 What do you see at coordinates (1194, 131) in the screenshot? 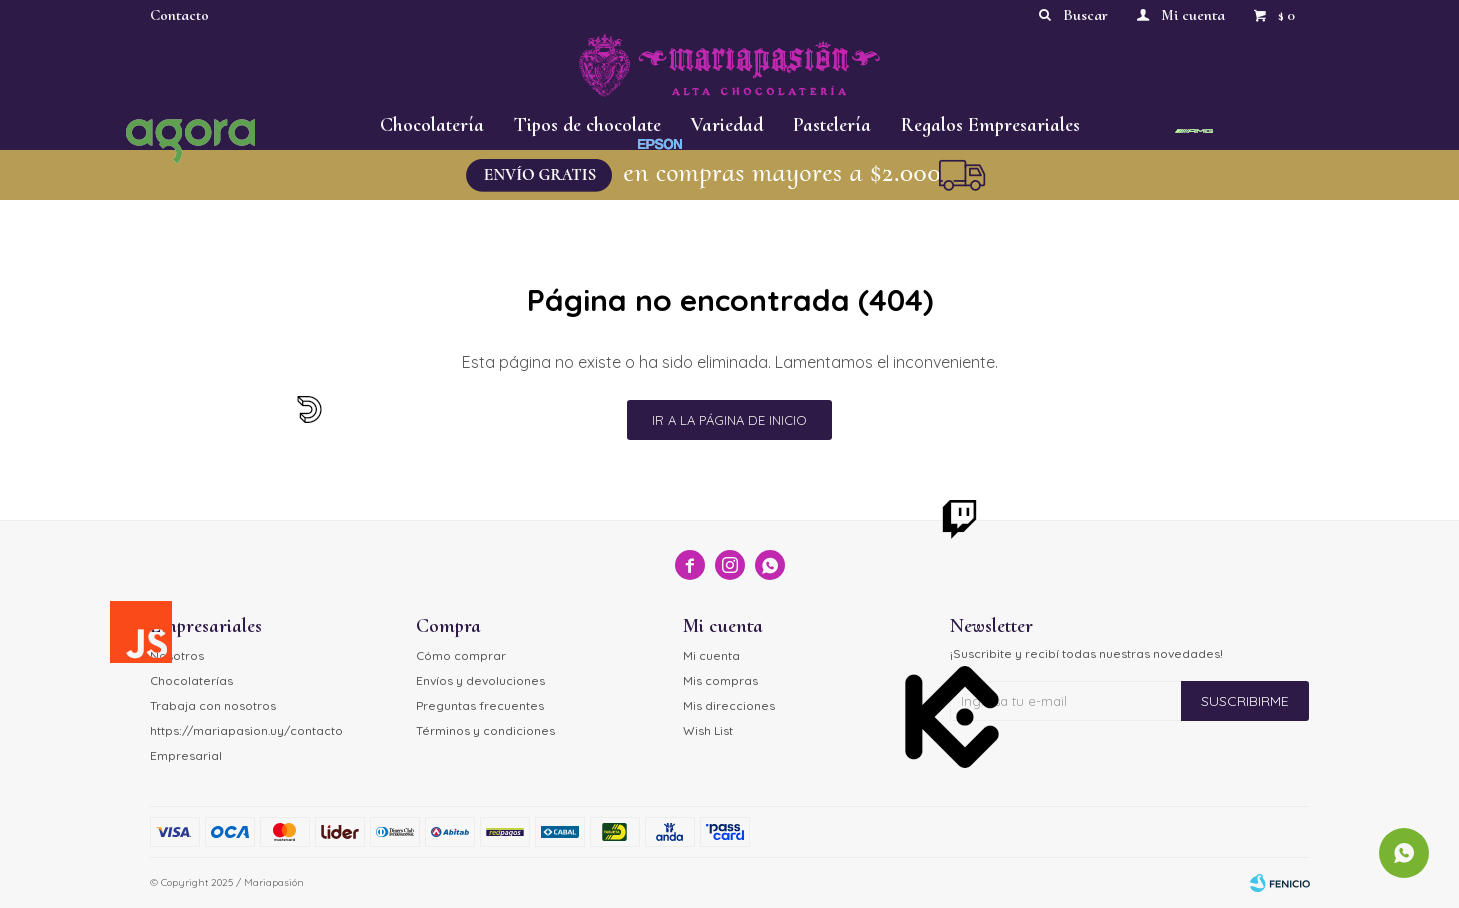
I see `mercedes-amg brand logo` at bounding box center [1194, 131].